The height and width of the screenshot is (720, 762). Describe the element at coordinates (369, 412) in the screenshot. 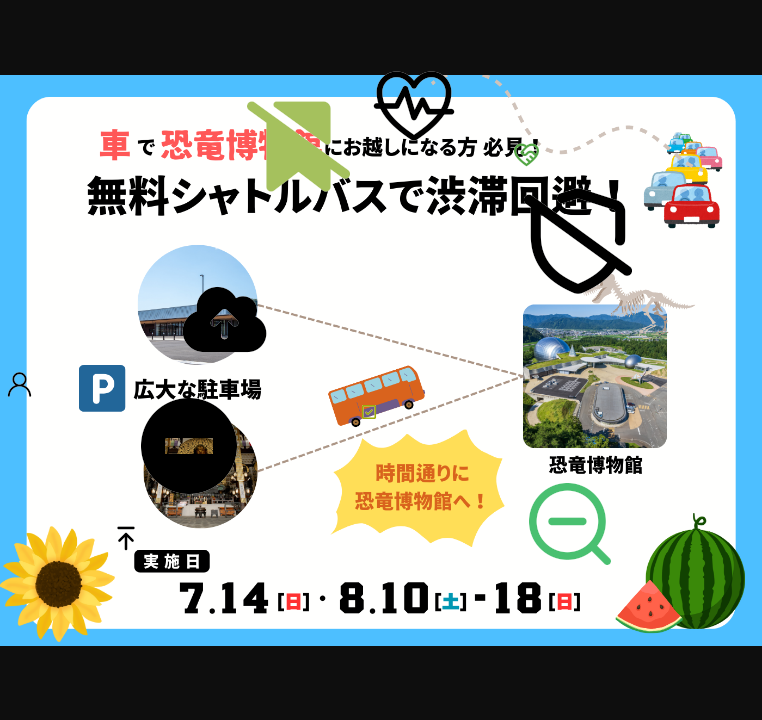

I see `mark task as complete` at that location.